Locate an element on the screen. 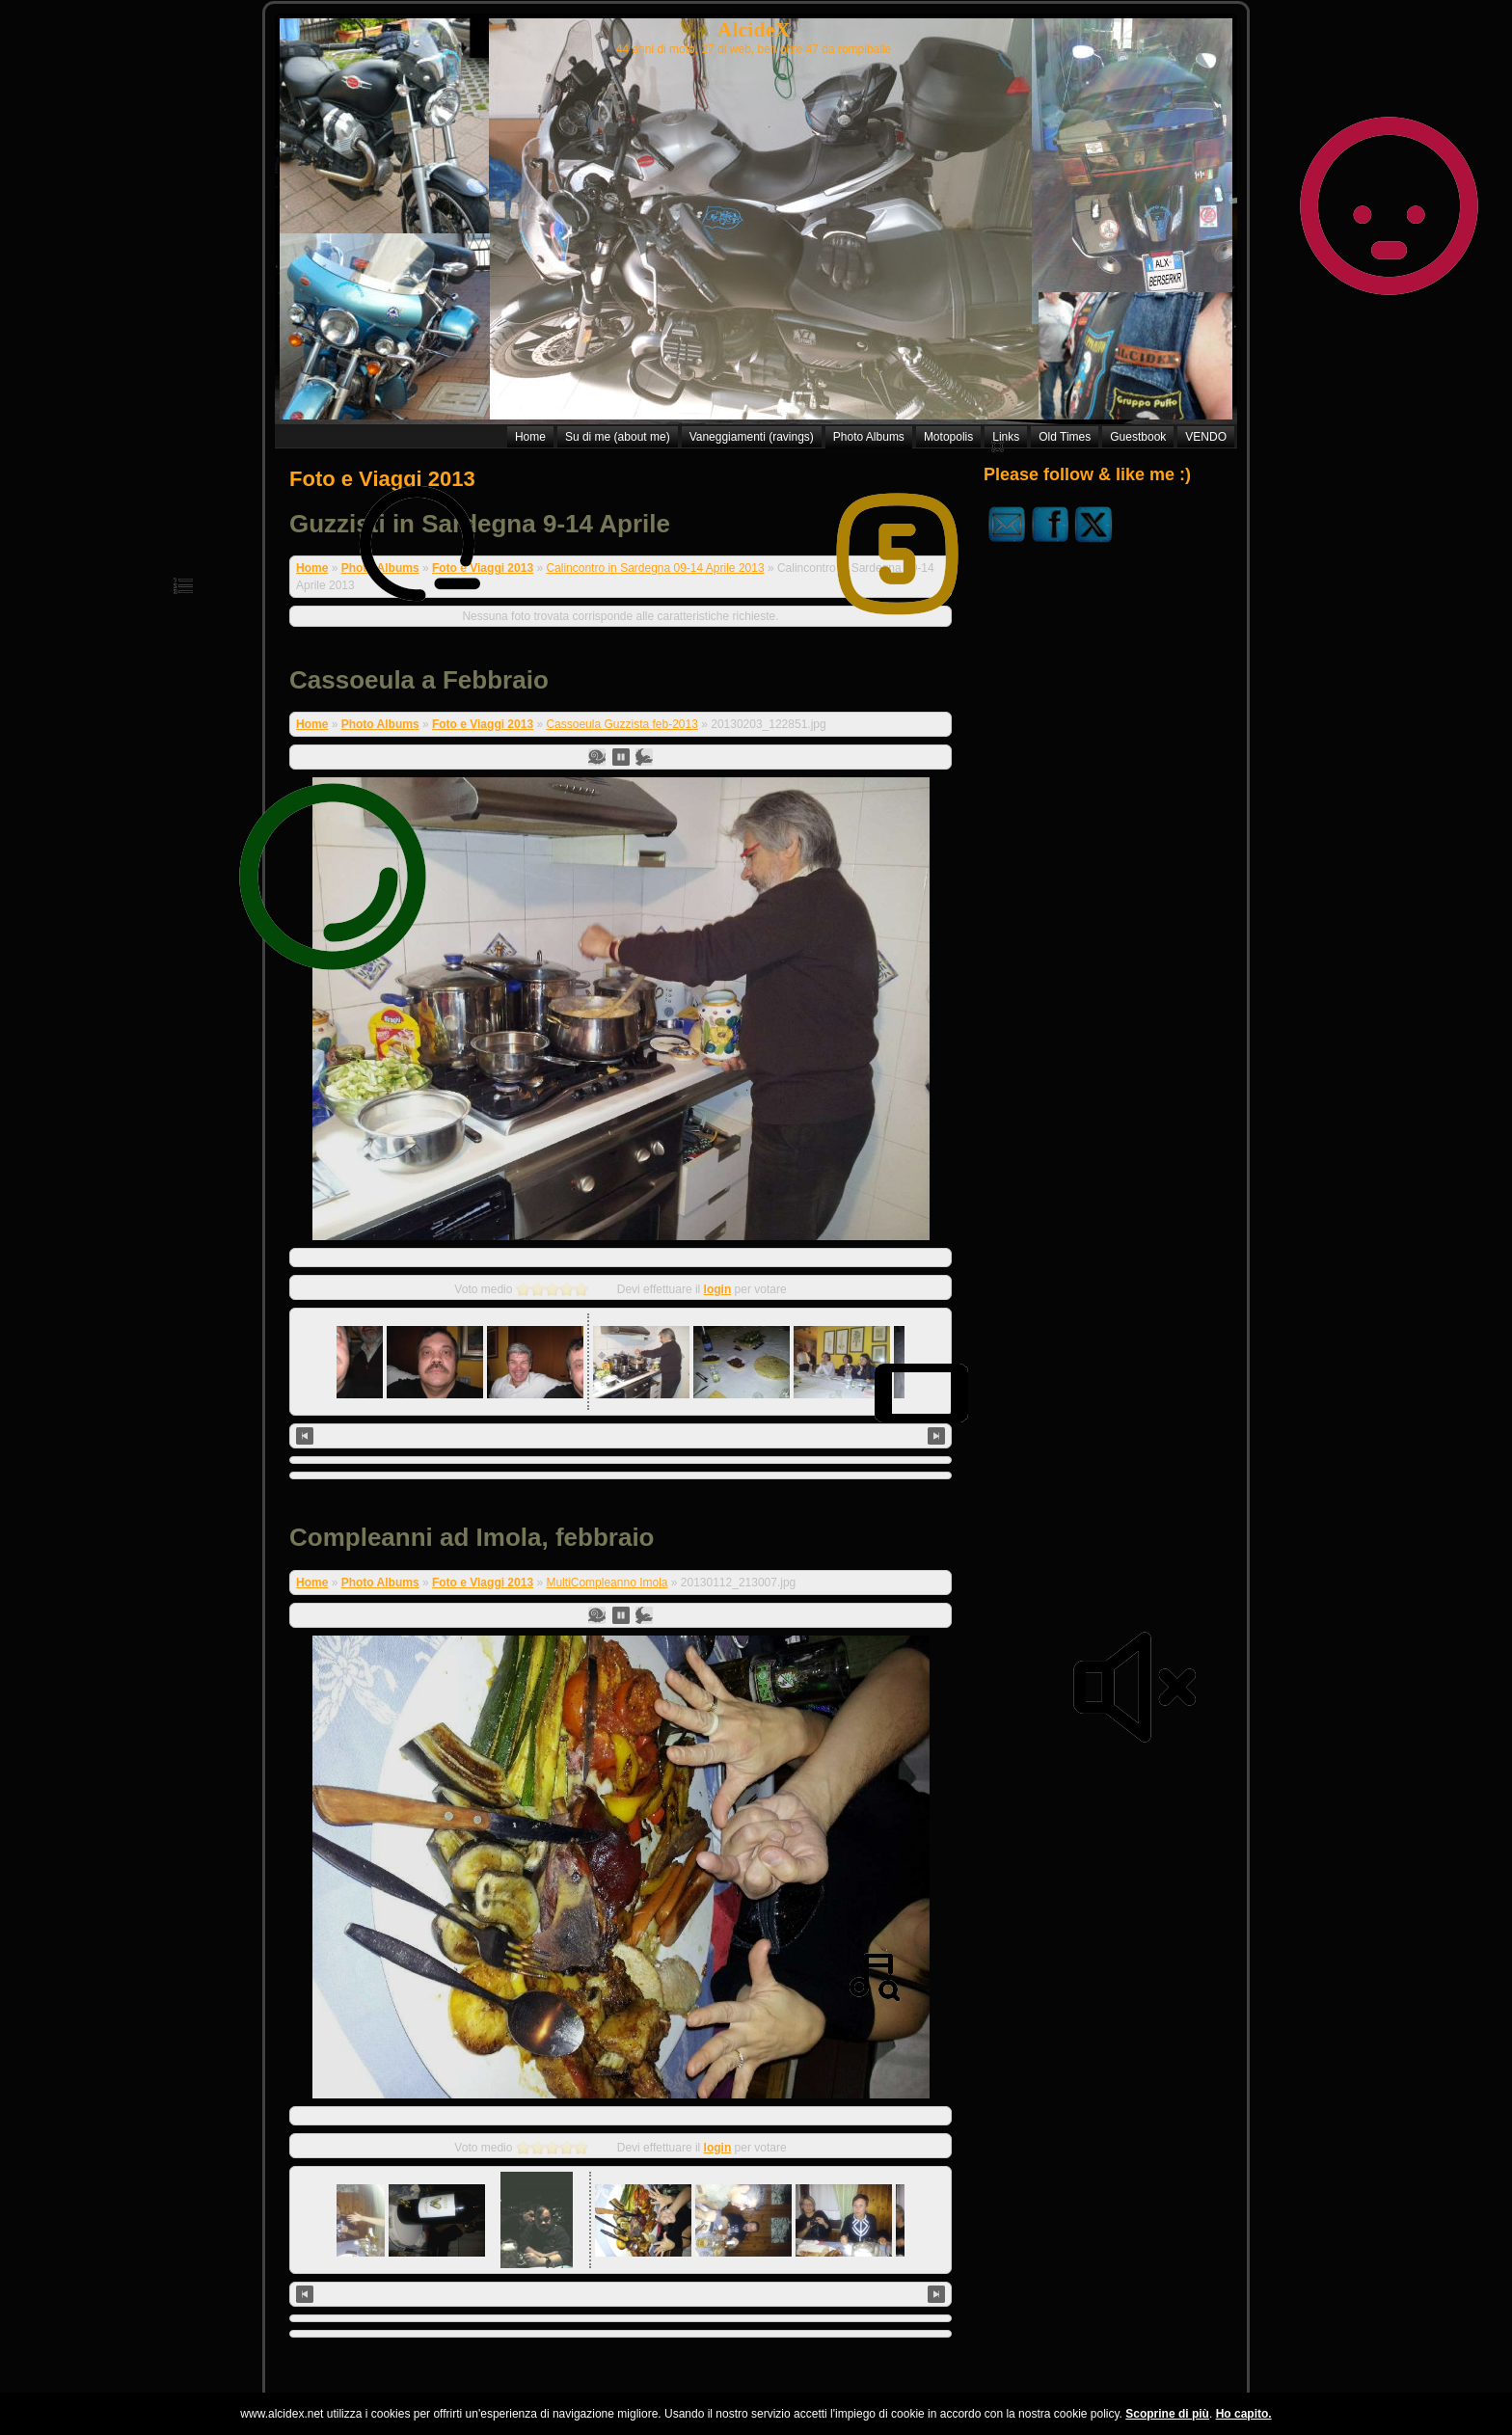 Image resolution: width=1512 pixels, height=2435 pixels. indicates a sad or disappointed mood is located at coordinates (1389, 205).